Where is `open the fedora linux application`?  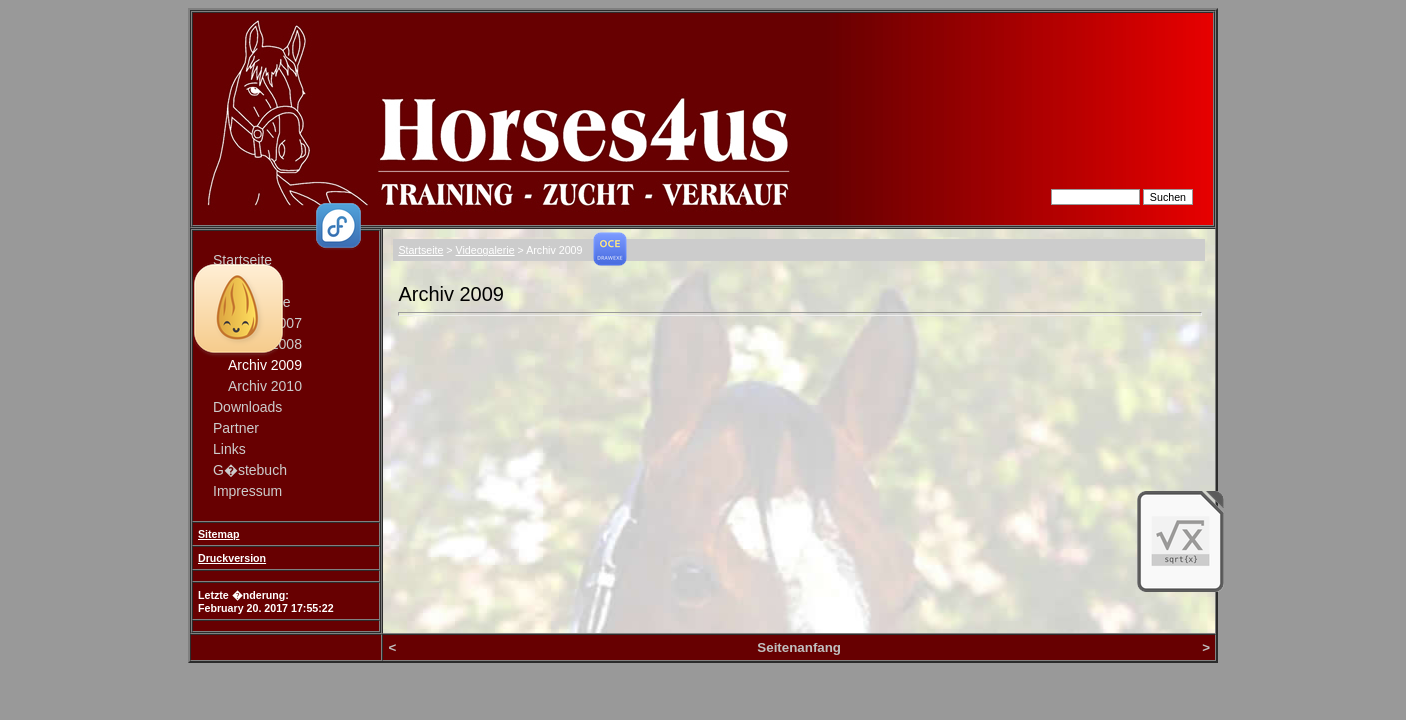
open the fedora linux application is located at coordinates (338, 225).